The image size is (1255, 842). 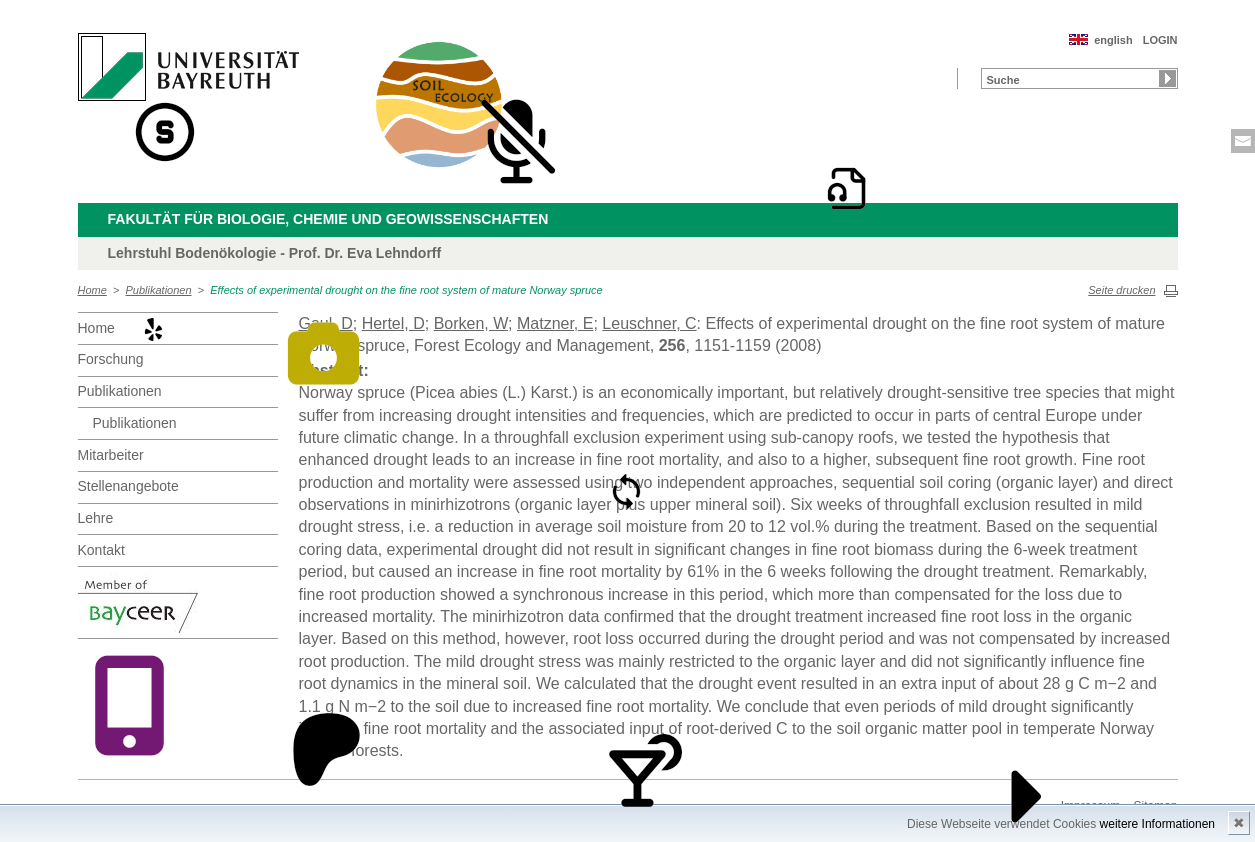 What do you see at coordinates (626, 491) in the screenshot?
I see `sync data across devices` at bounding box center [626, 491].